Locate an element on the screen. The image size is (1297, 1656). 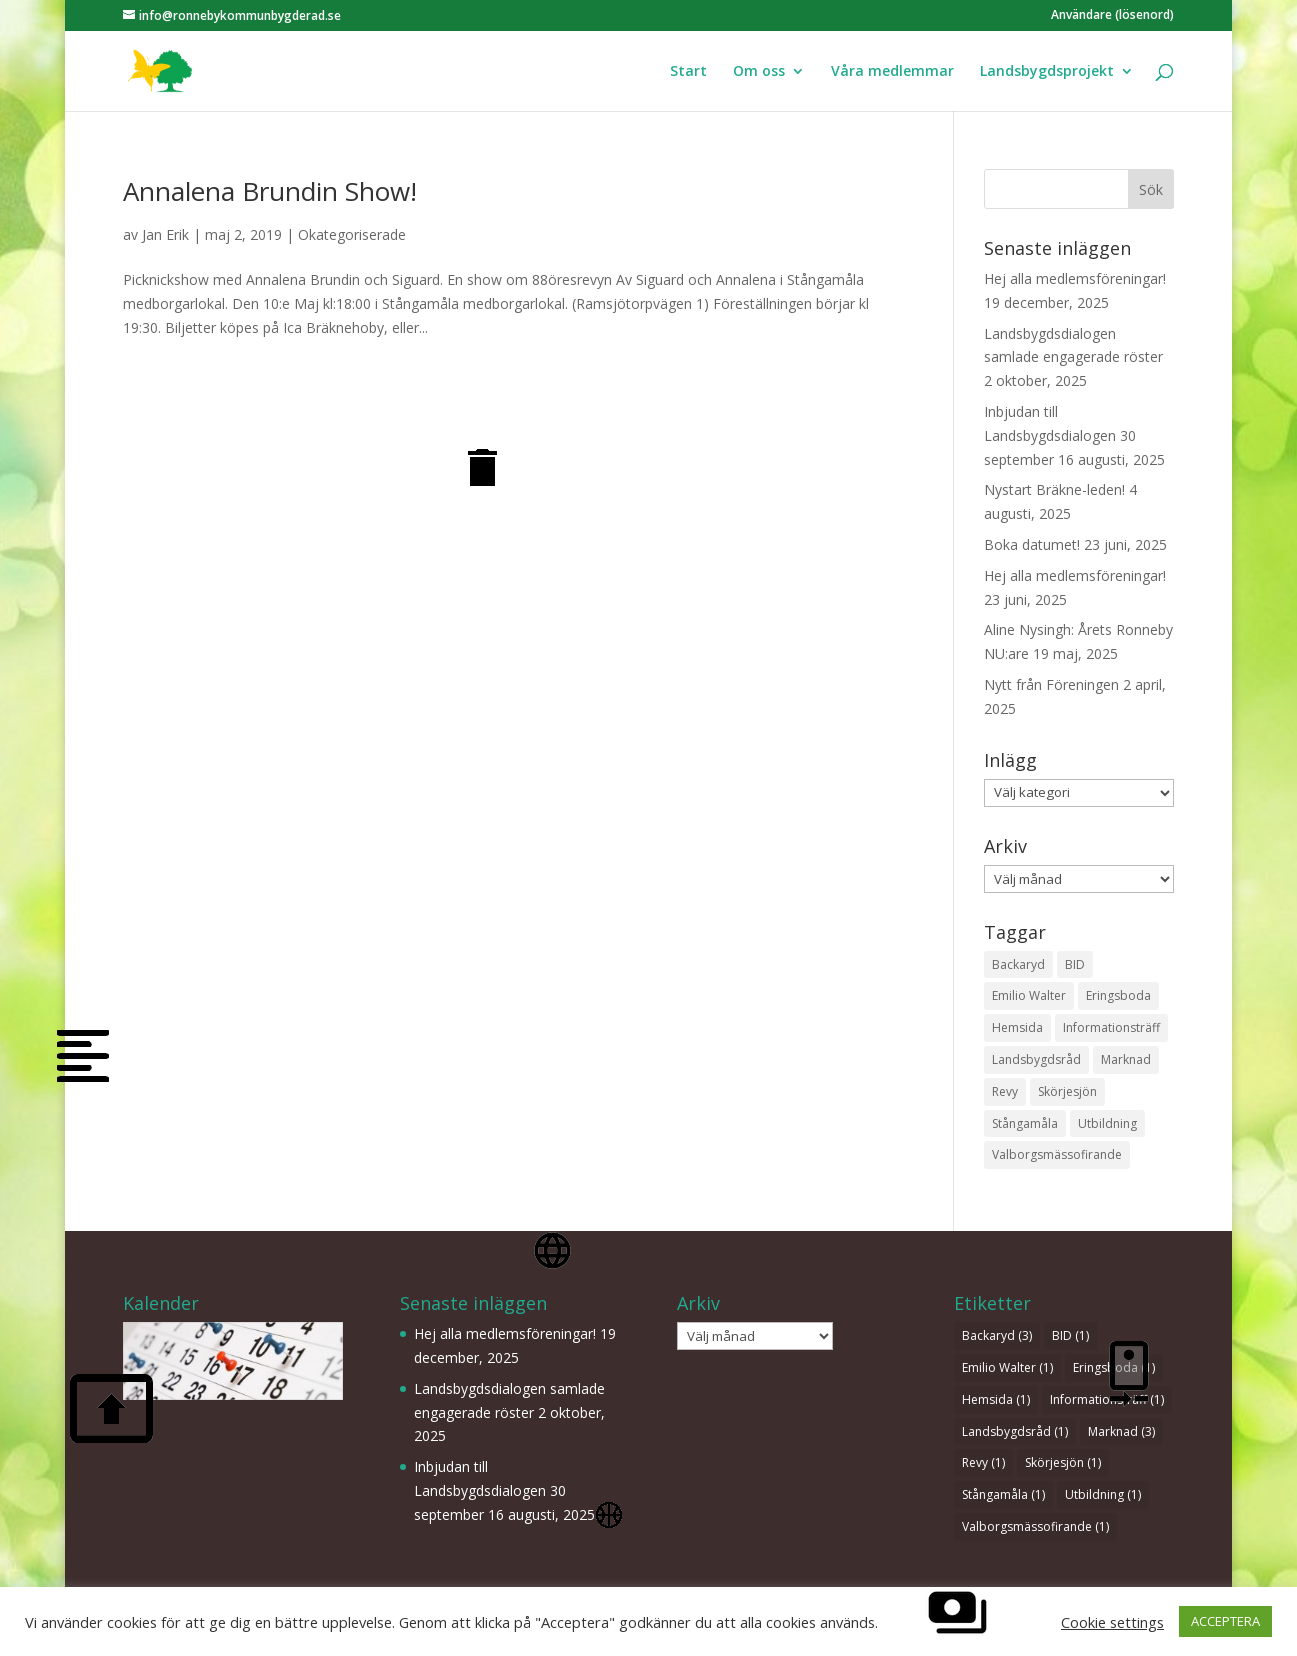
align text to the left is located at coordinates (83, 1056).